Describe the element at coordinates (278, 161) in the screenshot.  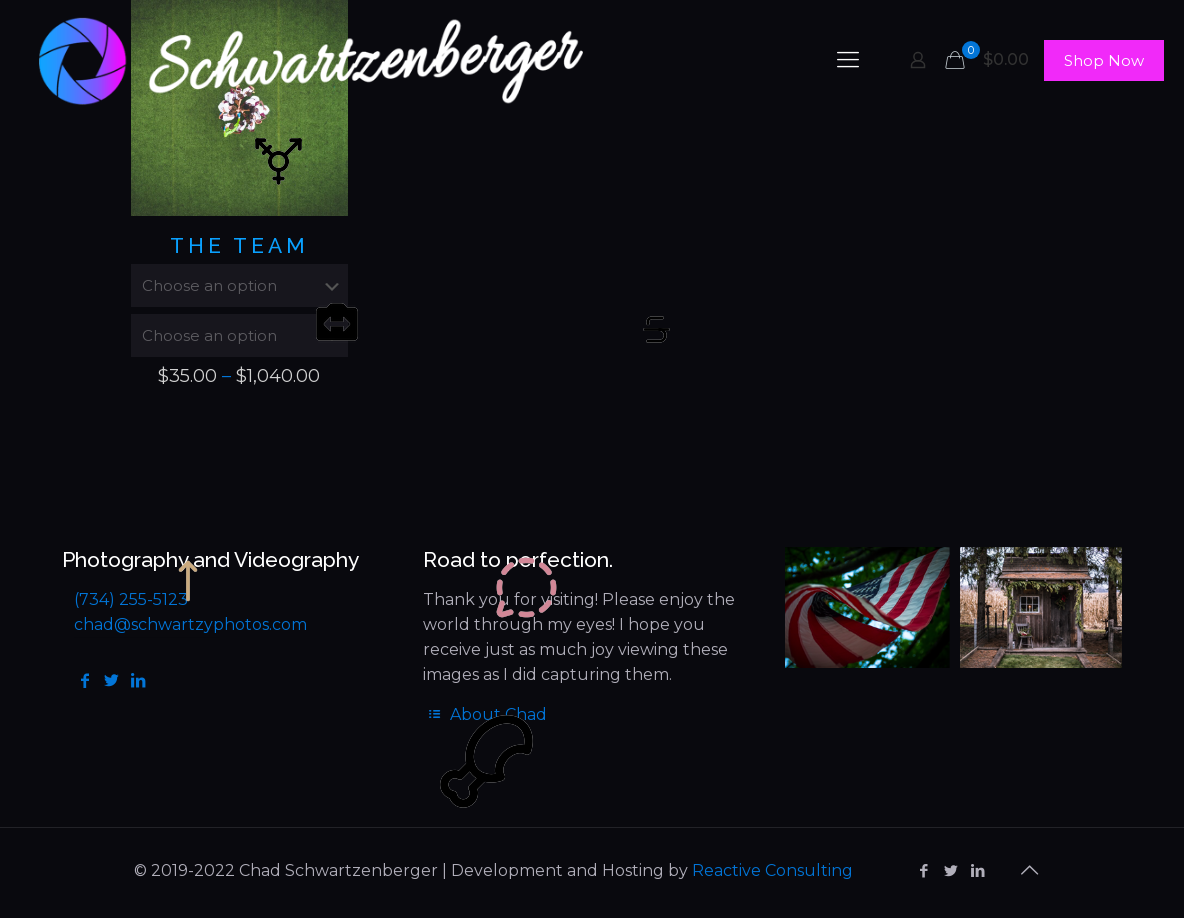
I see `indicates transgender identity option` at that location.